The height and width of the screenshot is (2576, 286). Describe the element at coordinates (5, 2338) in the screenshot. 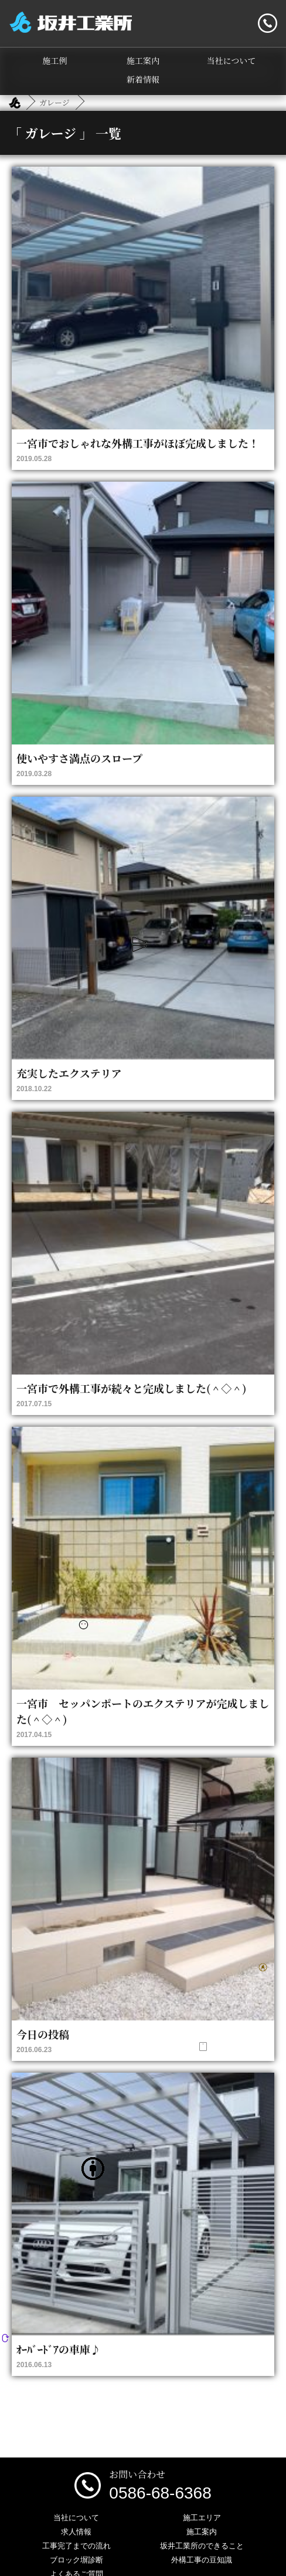

I see `refresh or reload content` at that location.